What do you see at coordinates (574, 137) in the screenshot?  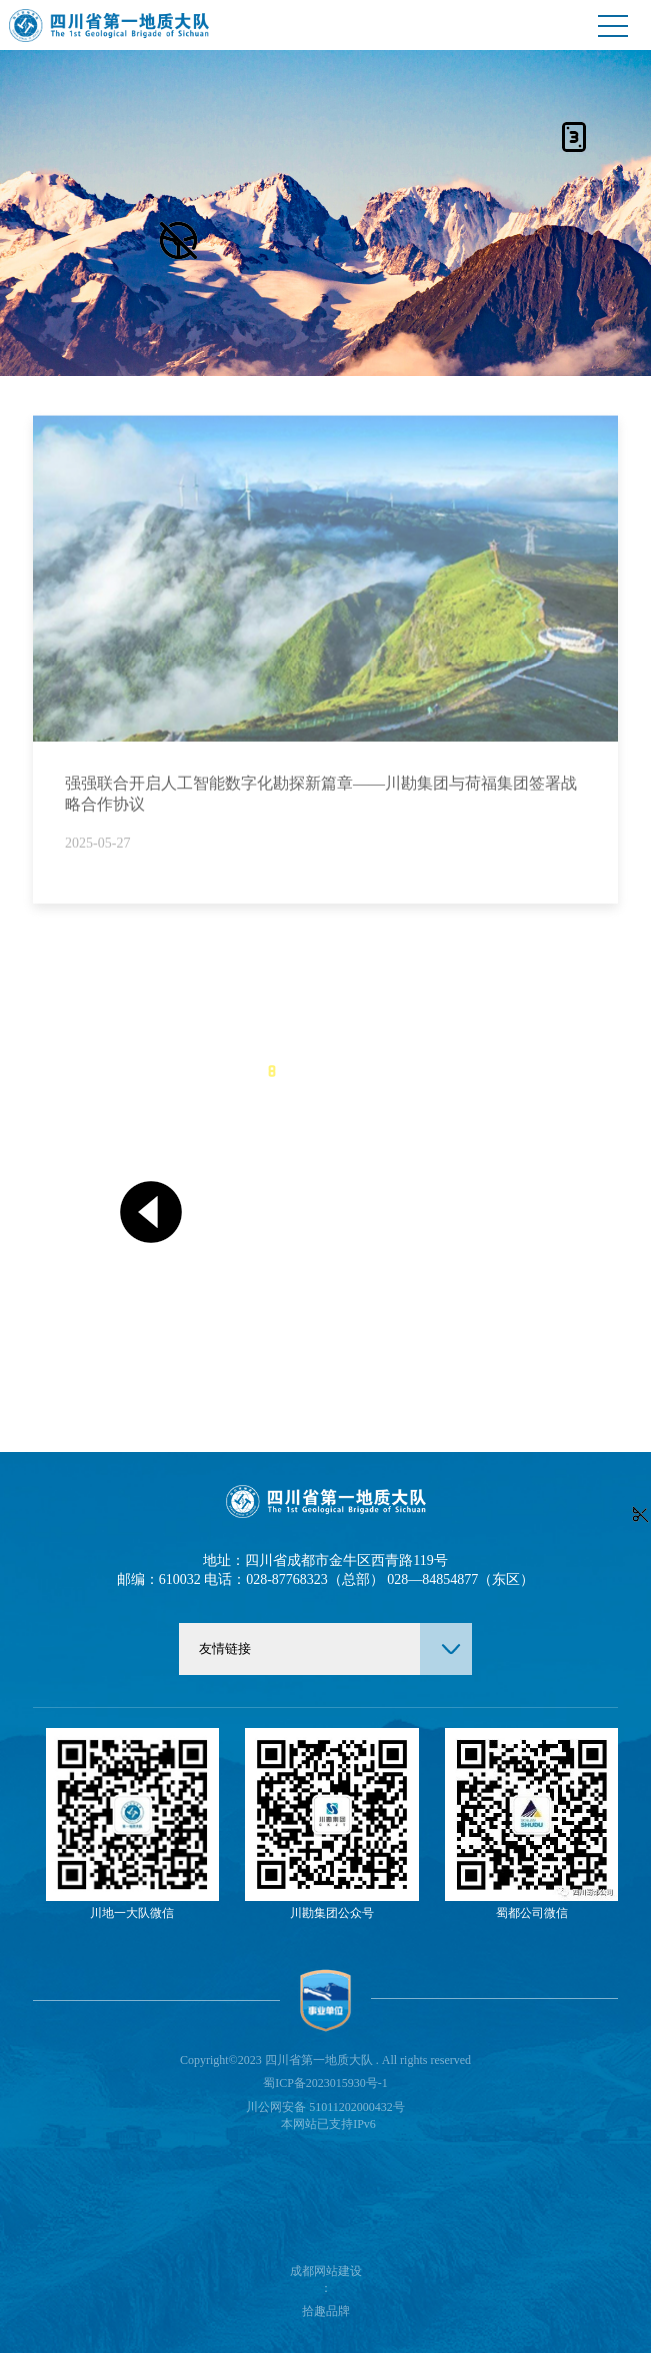 I see `select the 3 playing card` at bounding box center [574, 137].